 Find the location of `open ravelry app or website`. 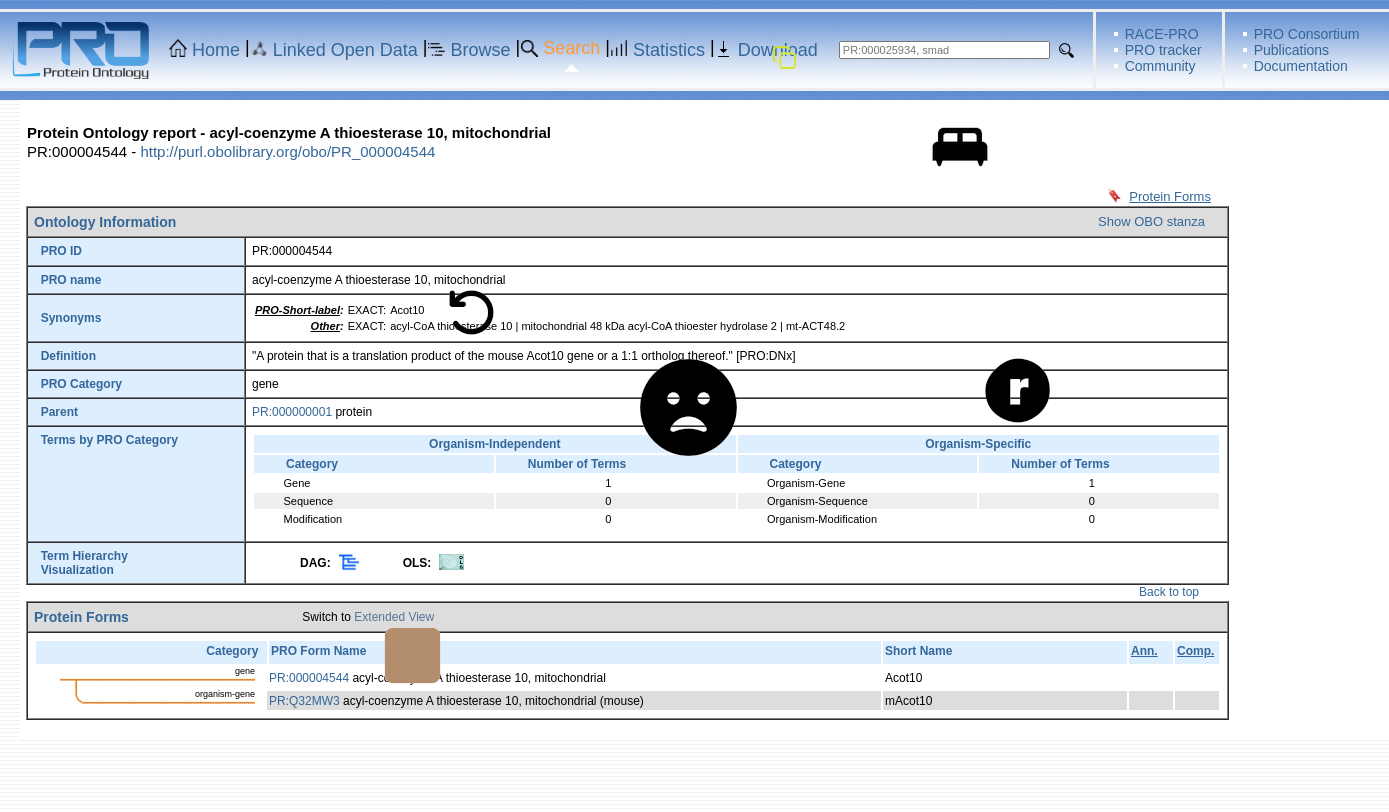

open ravelry app or website is located at coordinates (1017, 390).